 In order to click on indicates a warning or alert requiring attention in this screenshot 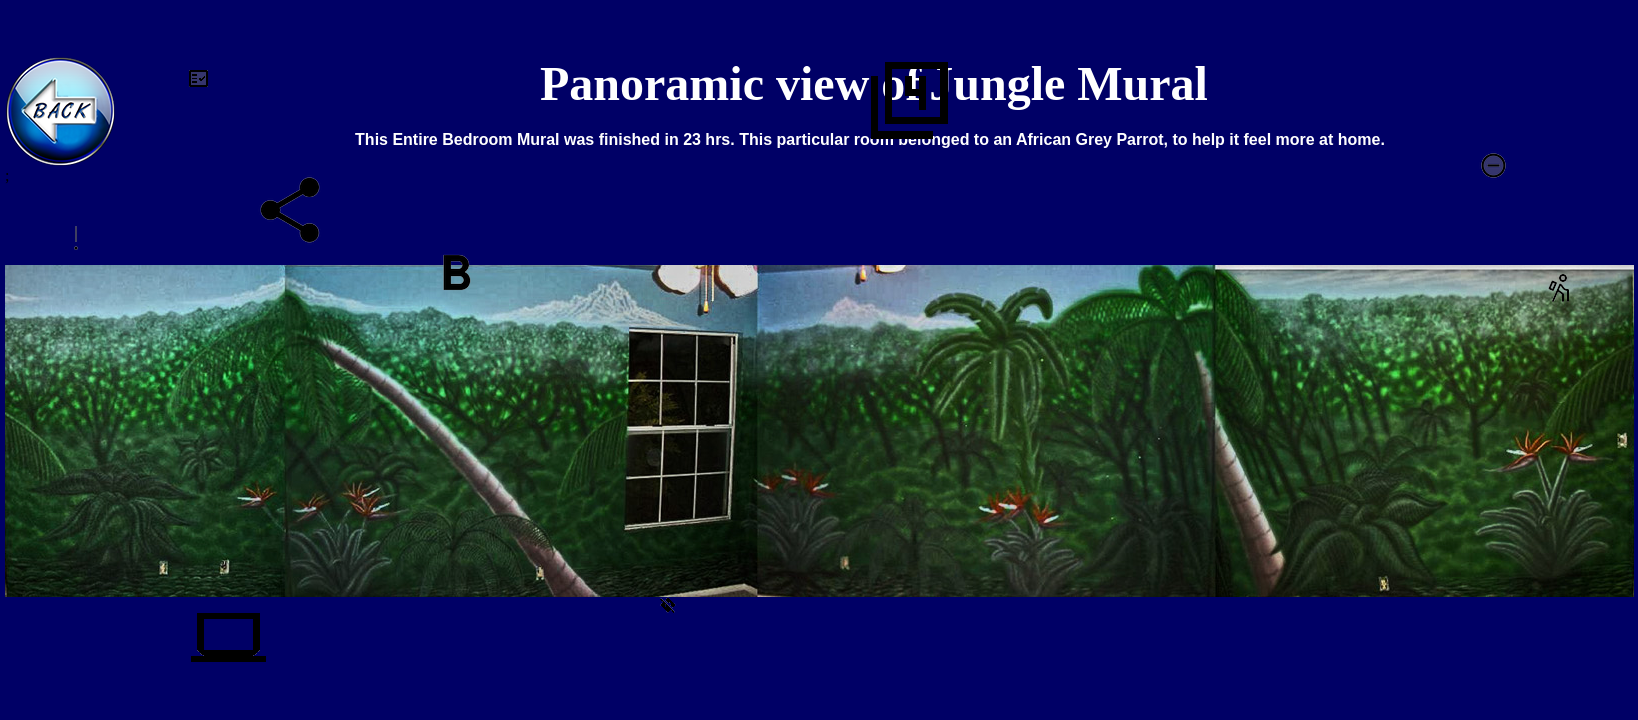, I will do `click(76, 238)`.